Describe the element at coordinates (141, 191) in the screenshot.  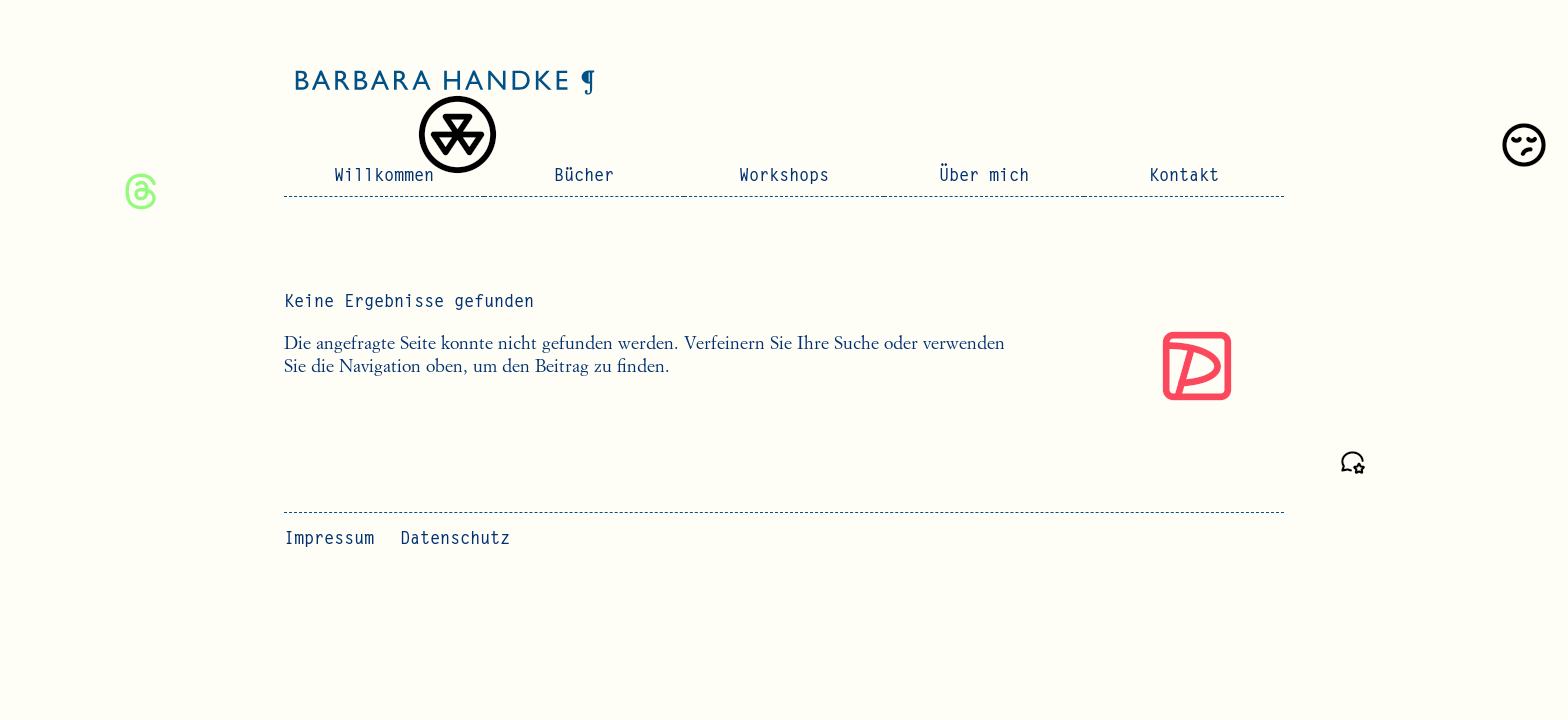
I see `open the Threads app` at that location.